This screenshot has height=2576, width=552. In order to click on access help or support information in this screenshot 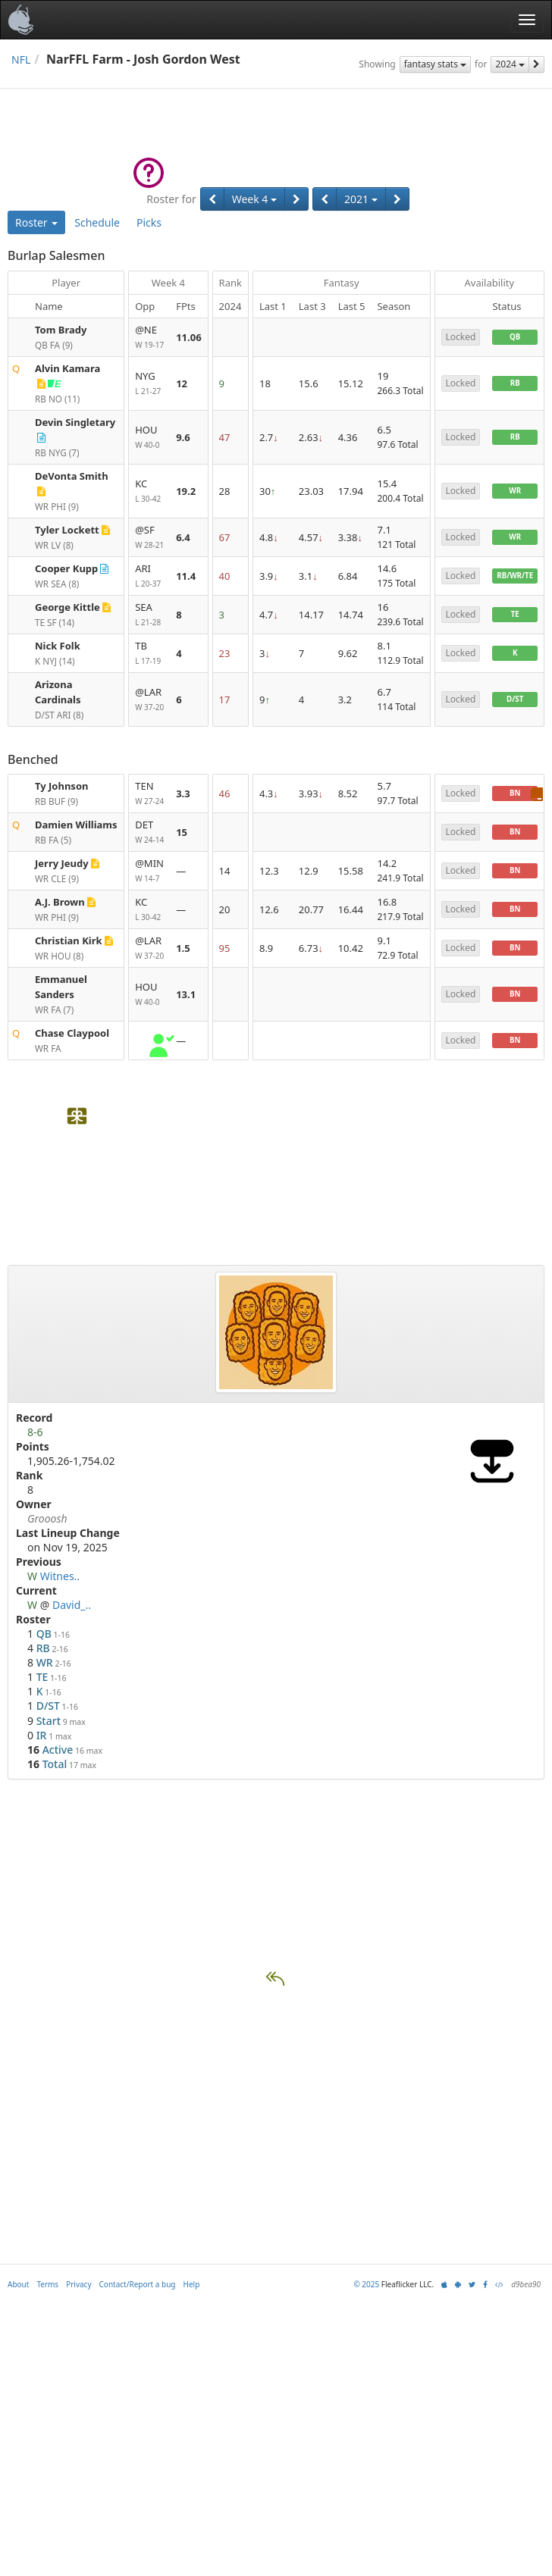, I will do `click(149, 173)`.